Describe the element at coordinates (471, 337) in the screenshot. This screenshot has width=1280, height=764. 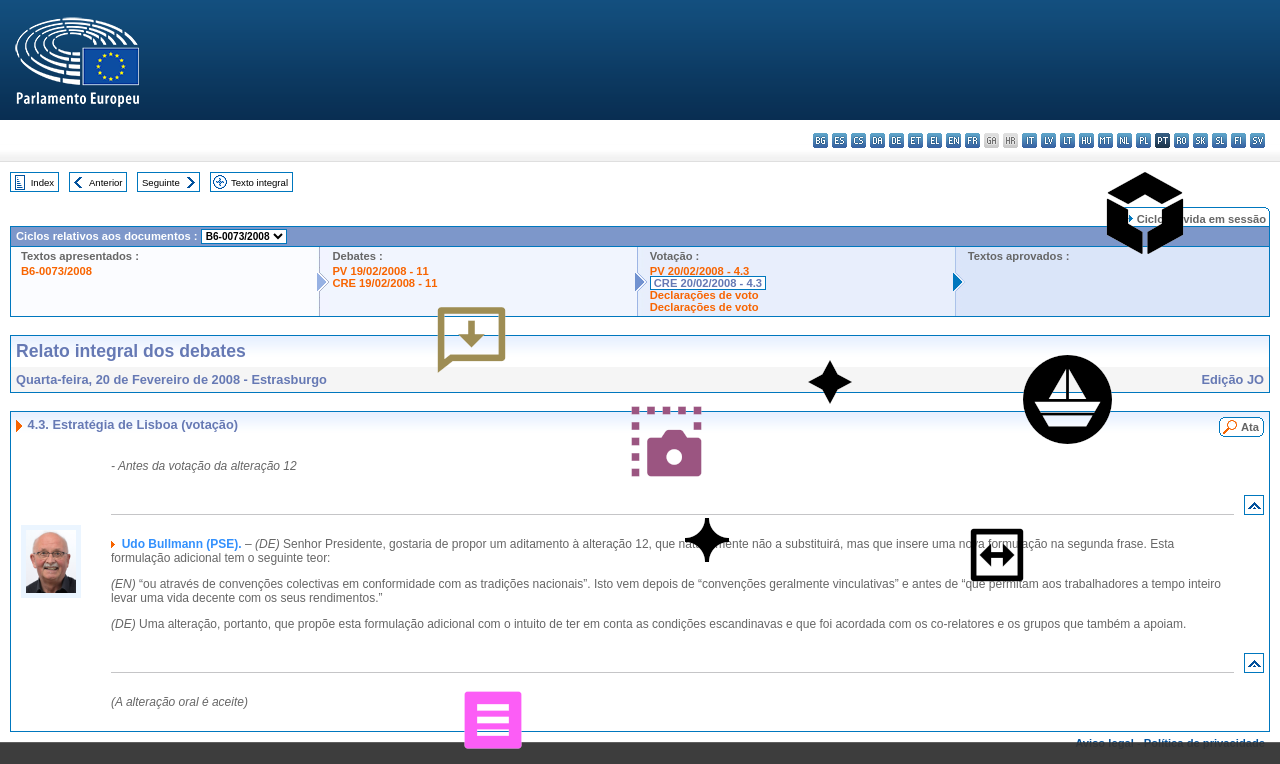
I see `download chat history` at that location.